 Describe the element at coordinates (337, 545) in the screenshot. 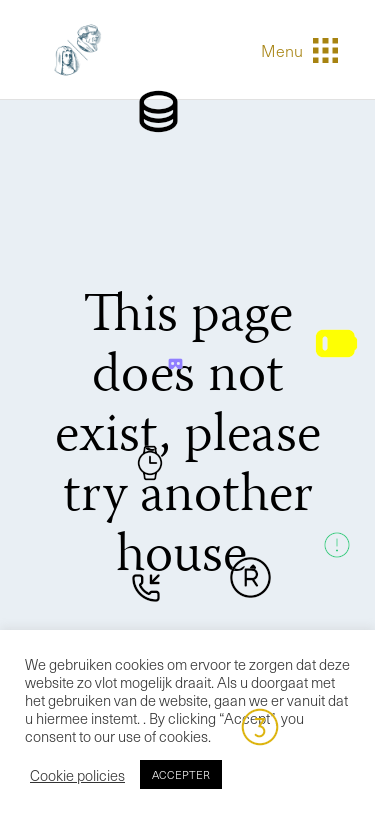

I see `indicates a warning or alert condition` at that location.